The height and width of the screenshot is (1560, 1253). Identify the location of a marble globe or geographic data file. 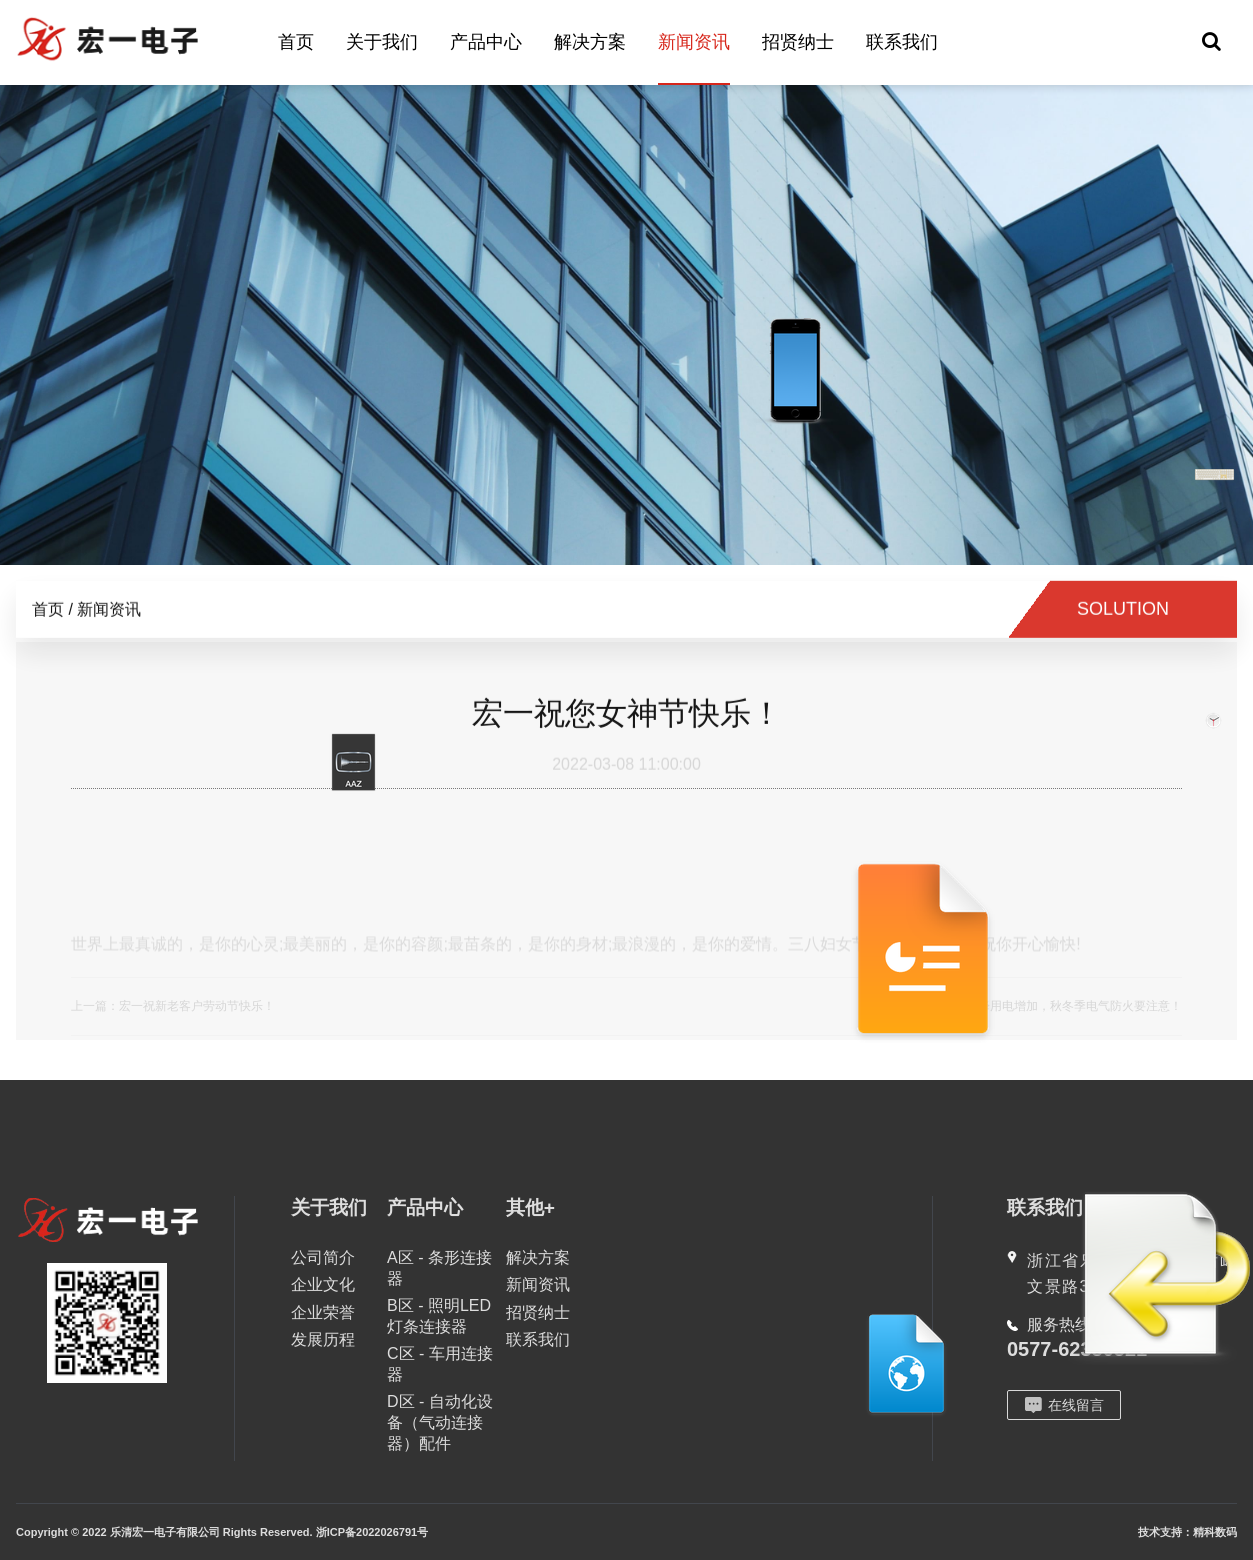
(906, 1365).